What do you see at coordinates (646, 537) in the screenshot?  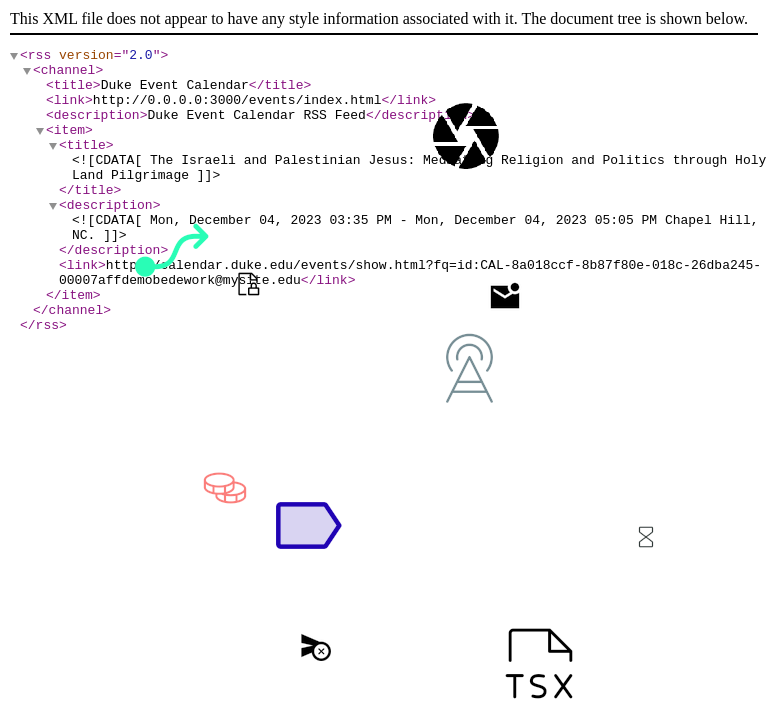 I see `indicates loading or processing in progress` at bounding box center [646, 537].